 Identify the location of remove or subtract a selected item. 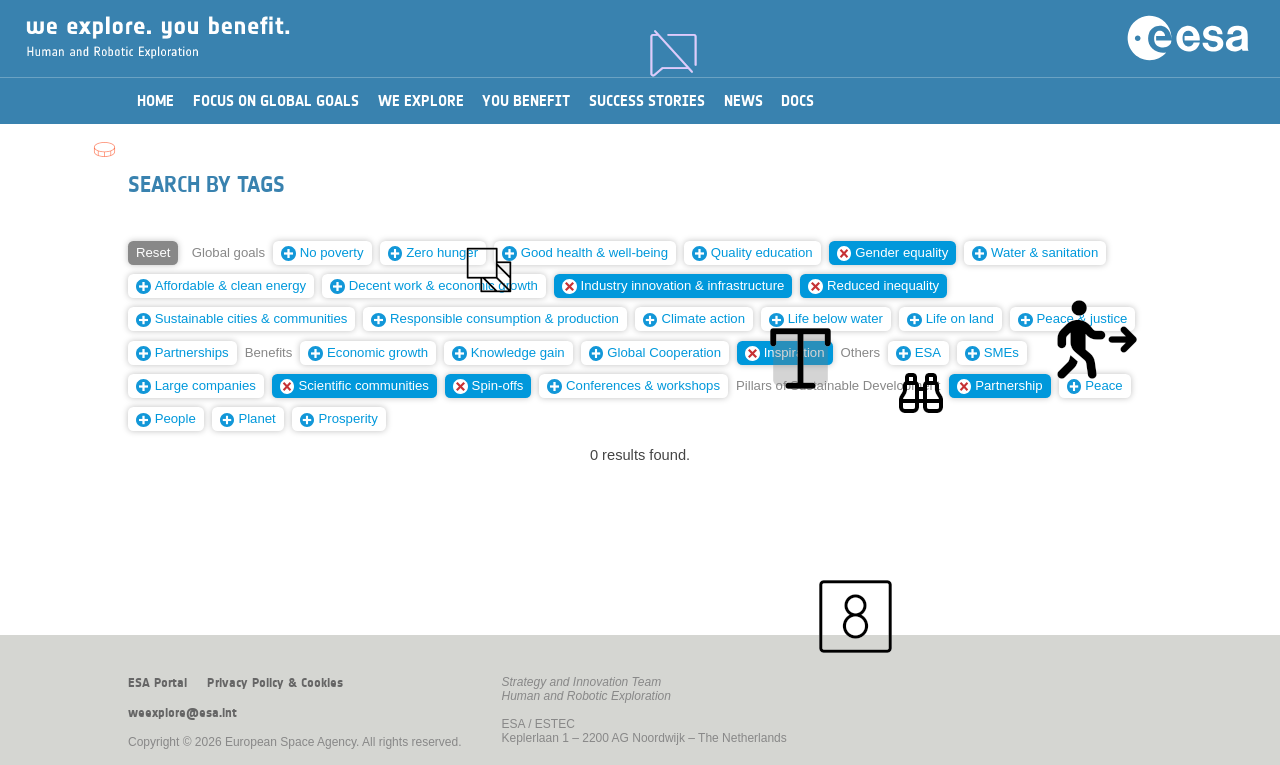
(489, 270).